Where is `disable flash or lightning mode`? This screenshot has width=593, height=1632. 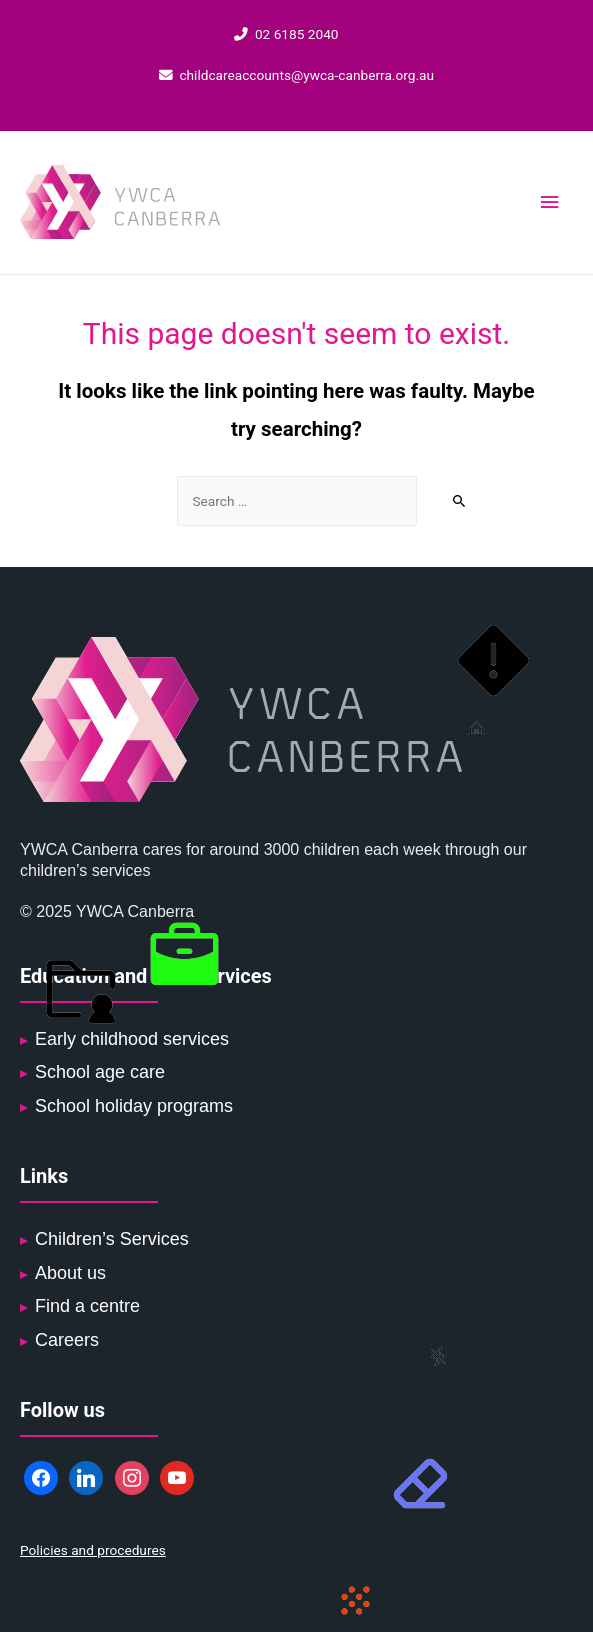
disable flash or lightning mode is located at coordinates (438, 1356).